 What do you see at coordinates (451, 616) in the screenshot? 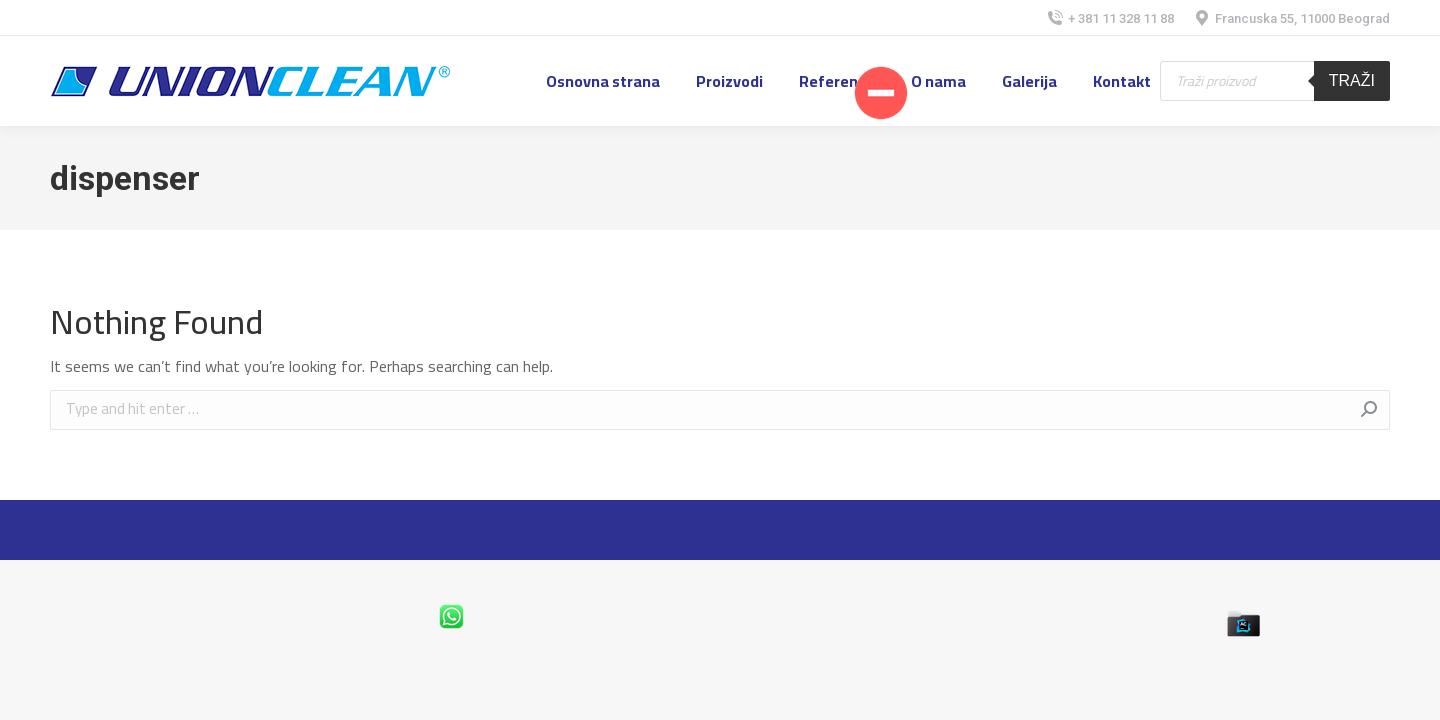
I see `open WhatsApp messaging app` at bounding box center [451, 616].